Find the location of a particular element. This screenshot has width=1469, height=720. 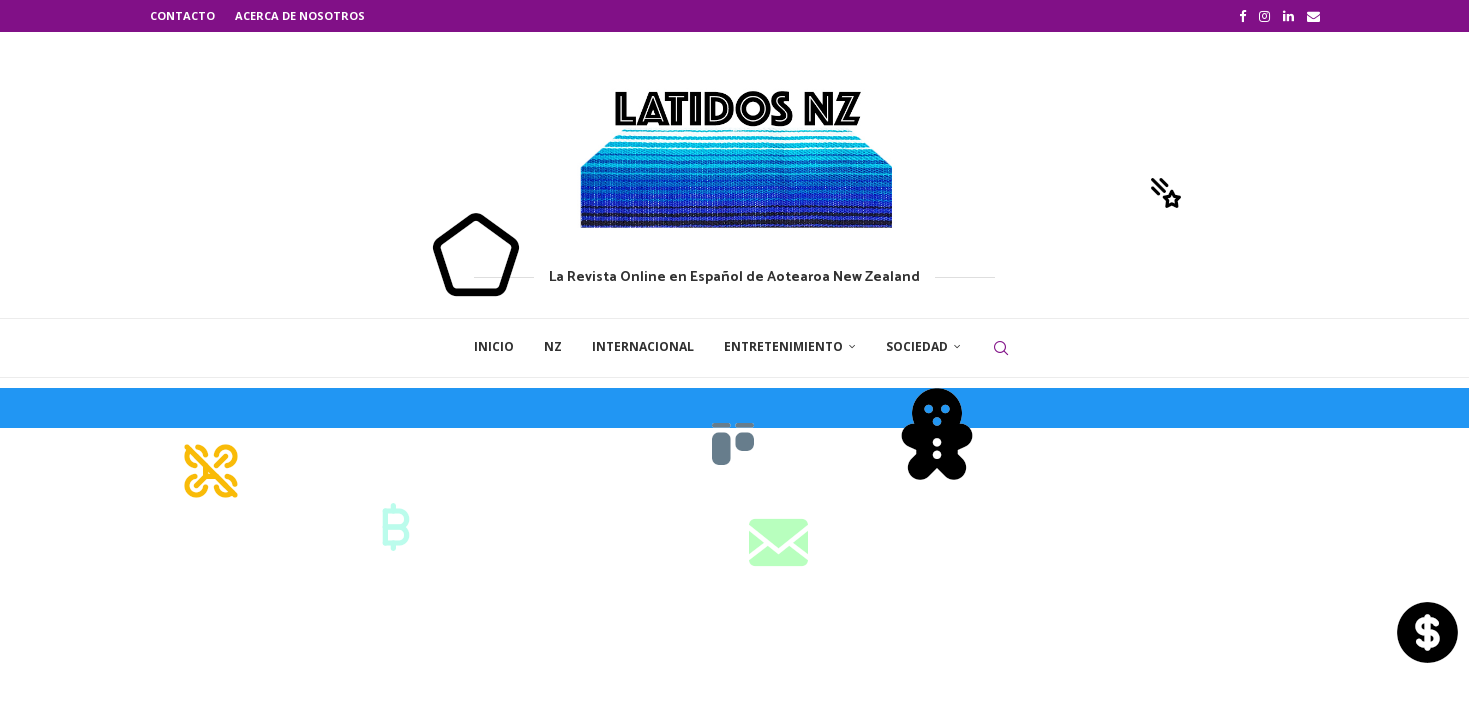

indicates Thai baht currency is located at coordinates (396, 527).